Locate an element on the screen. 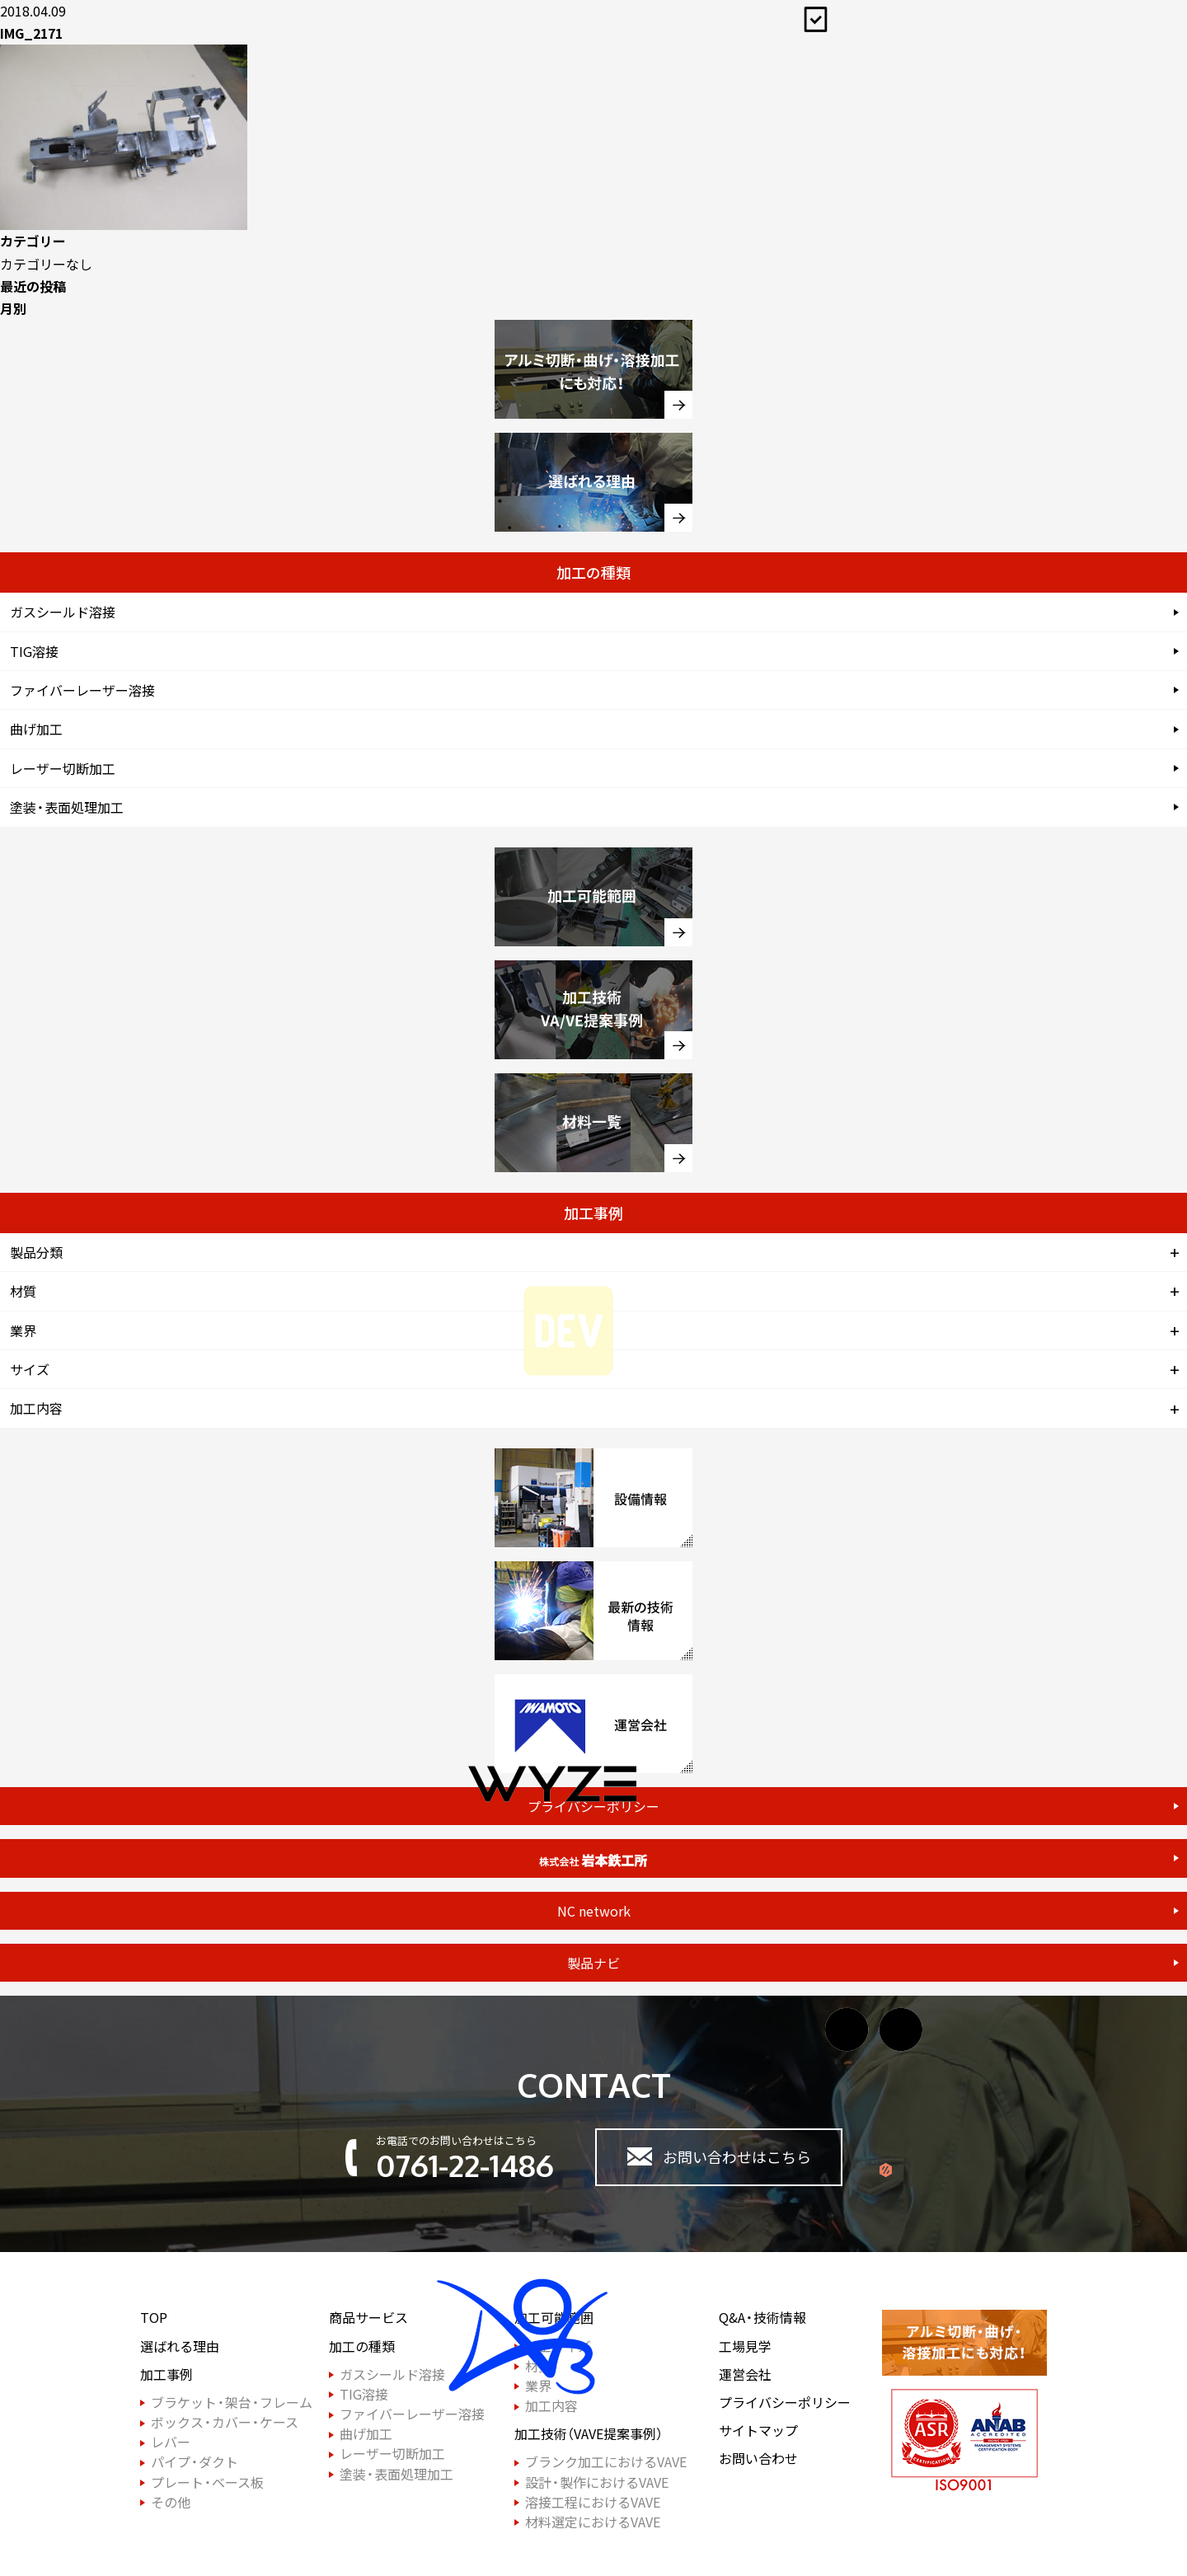 Image resolution: width=1187 pixels, height=2576 pixels. open the Wyze smart home app is located at coordinates (552, 1784).